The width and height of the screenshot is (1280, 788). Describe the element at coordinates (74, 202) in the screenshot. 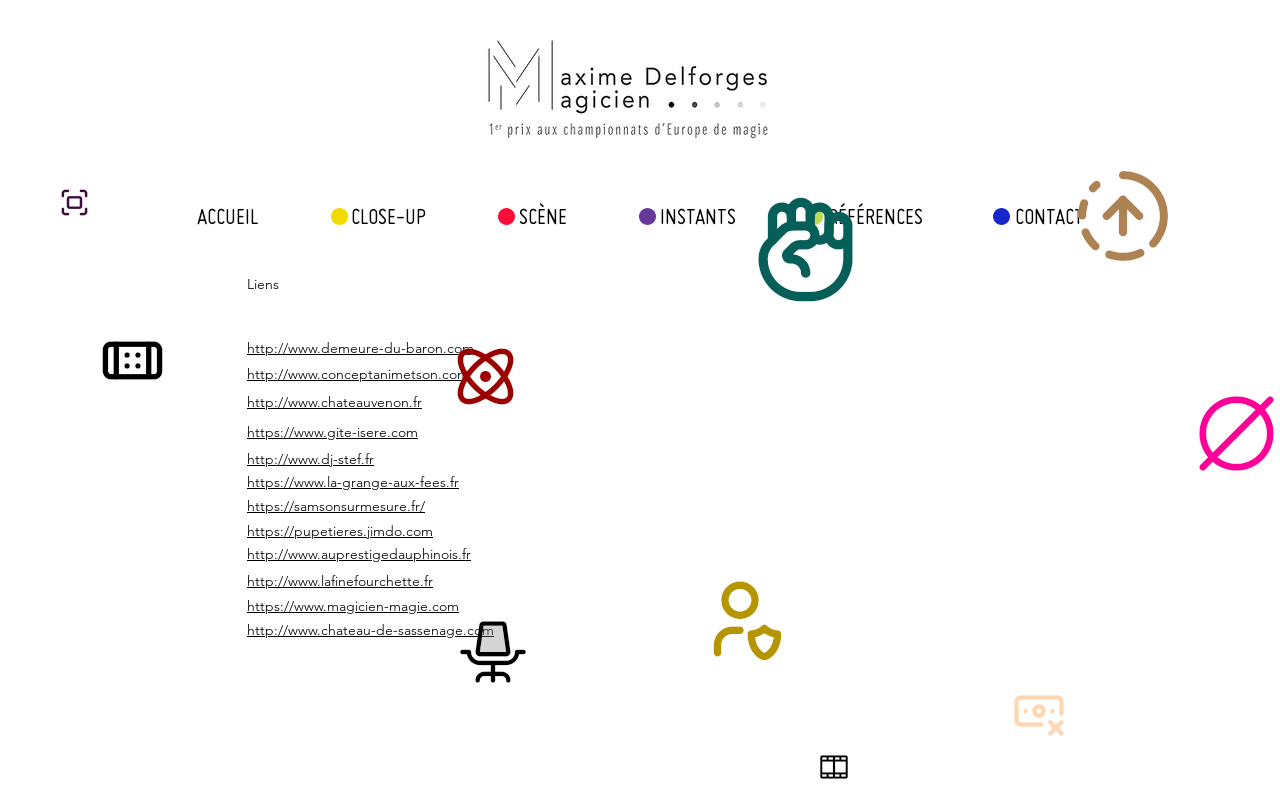

I see `expand content to fullscreen mode` at that location.